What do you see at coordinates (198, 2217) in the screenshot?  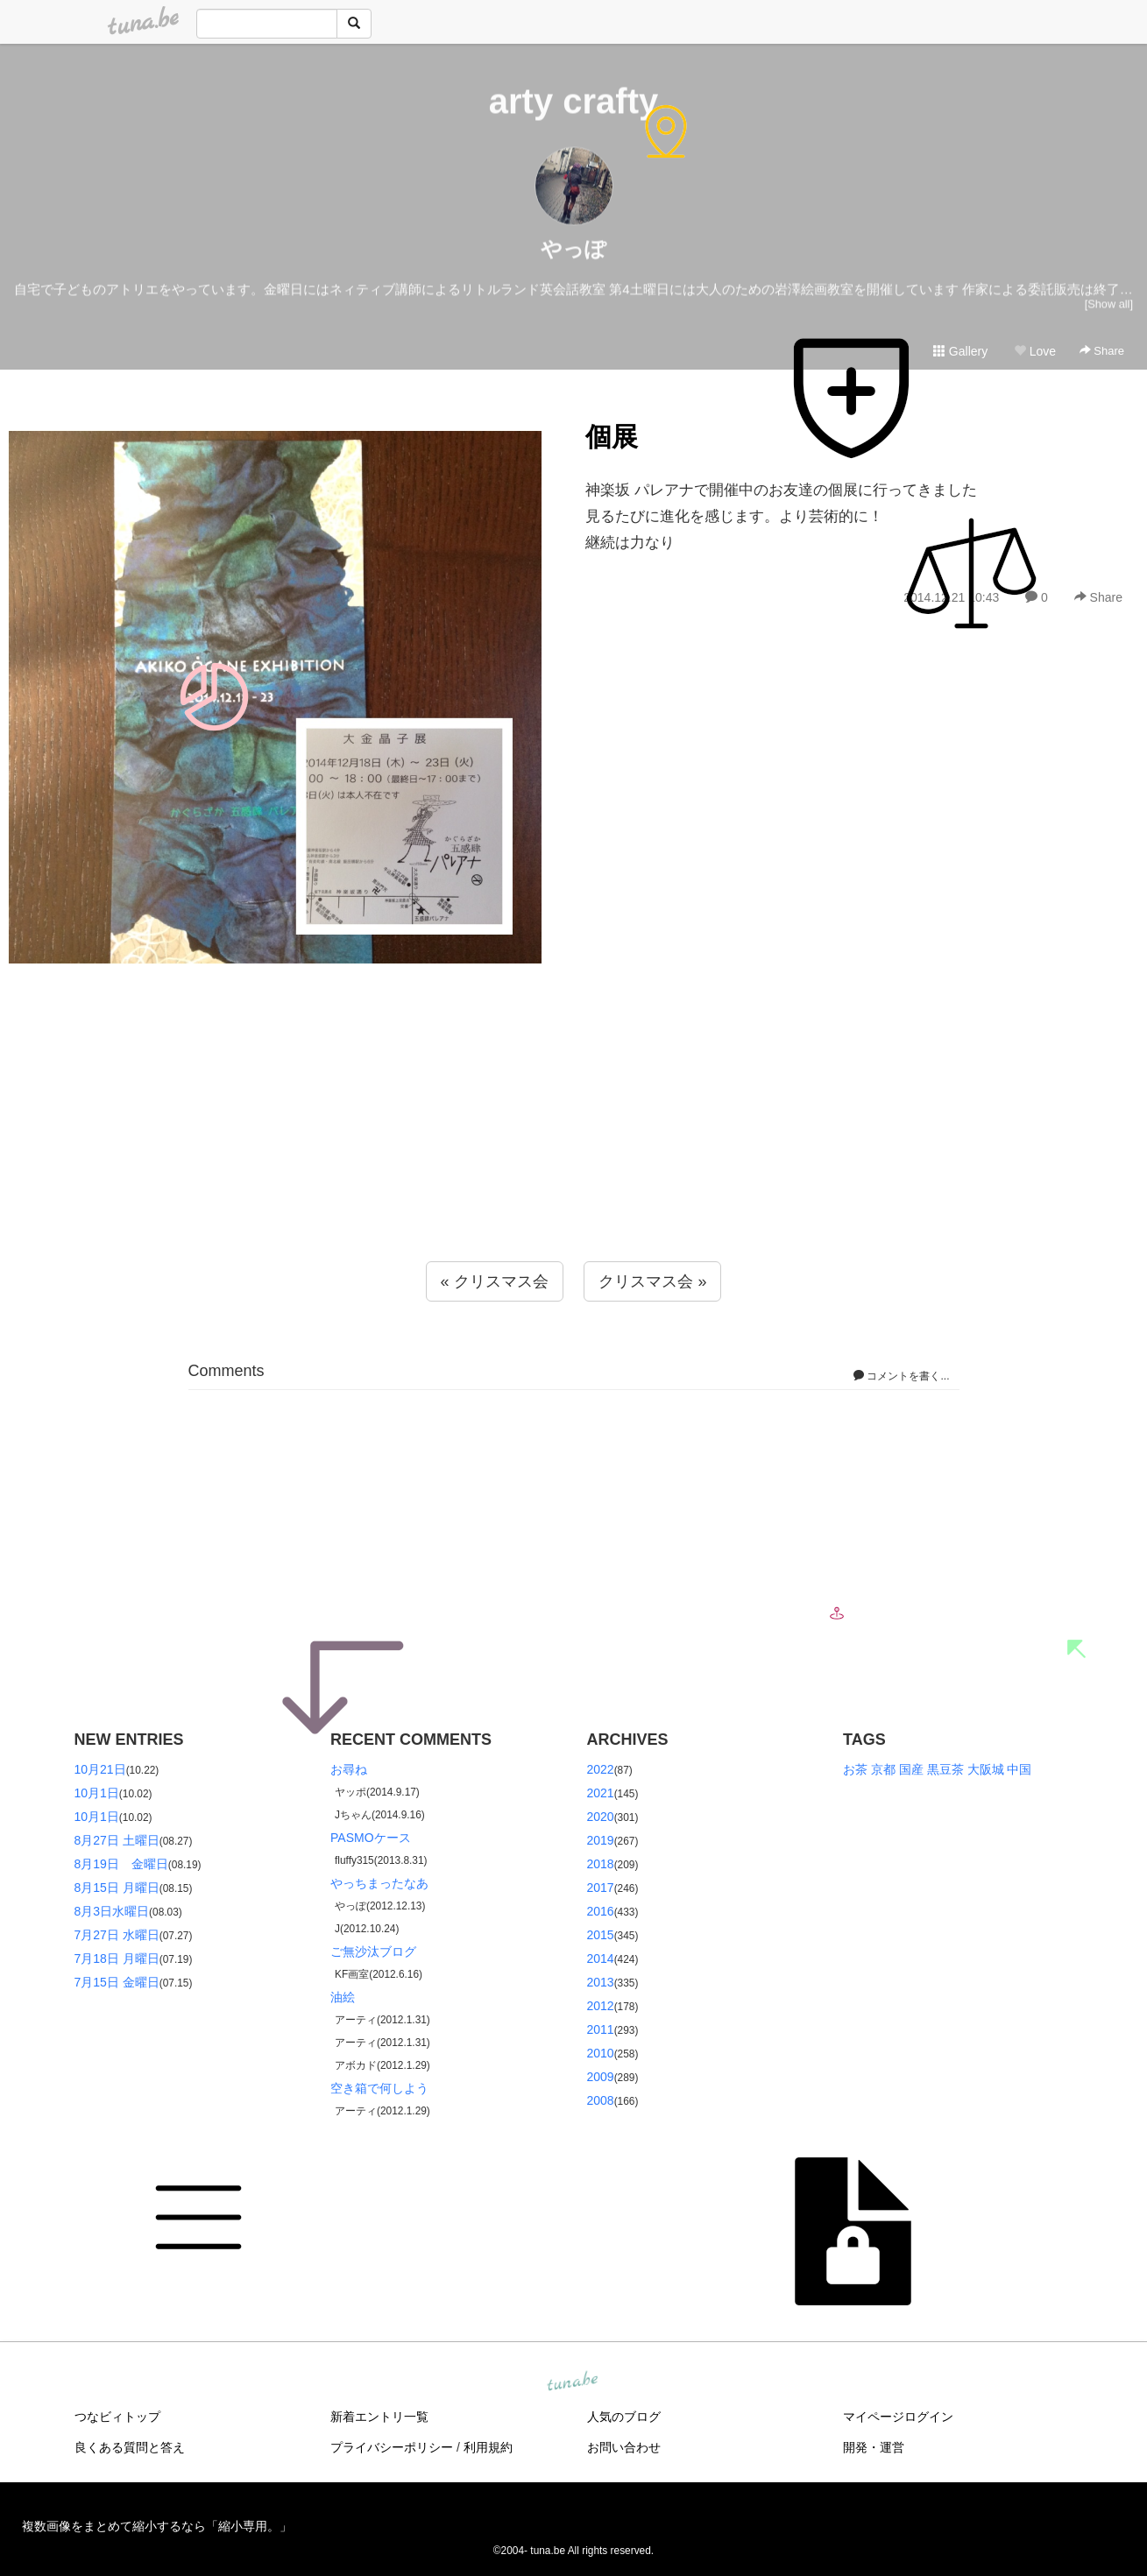 I see `view items in list format` at bounding box center [198, 2217].